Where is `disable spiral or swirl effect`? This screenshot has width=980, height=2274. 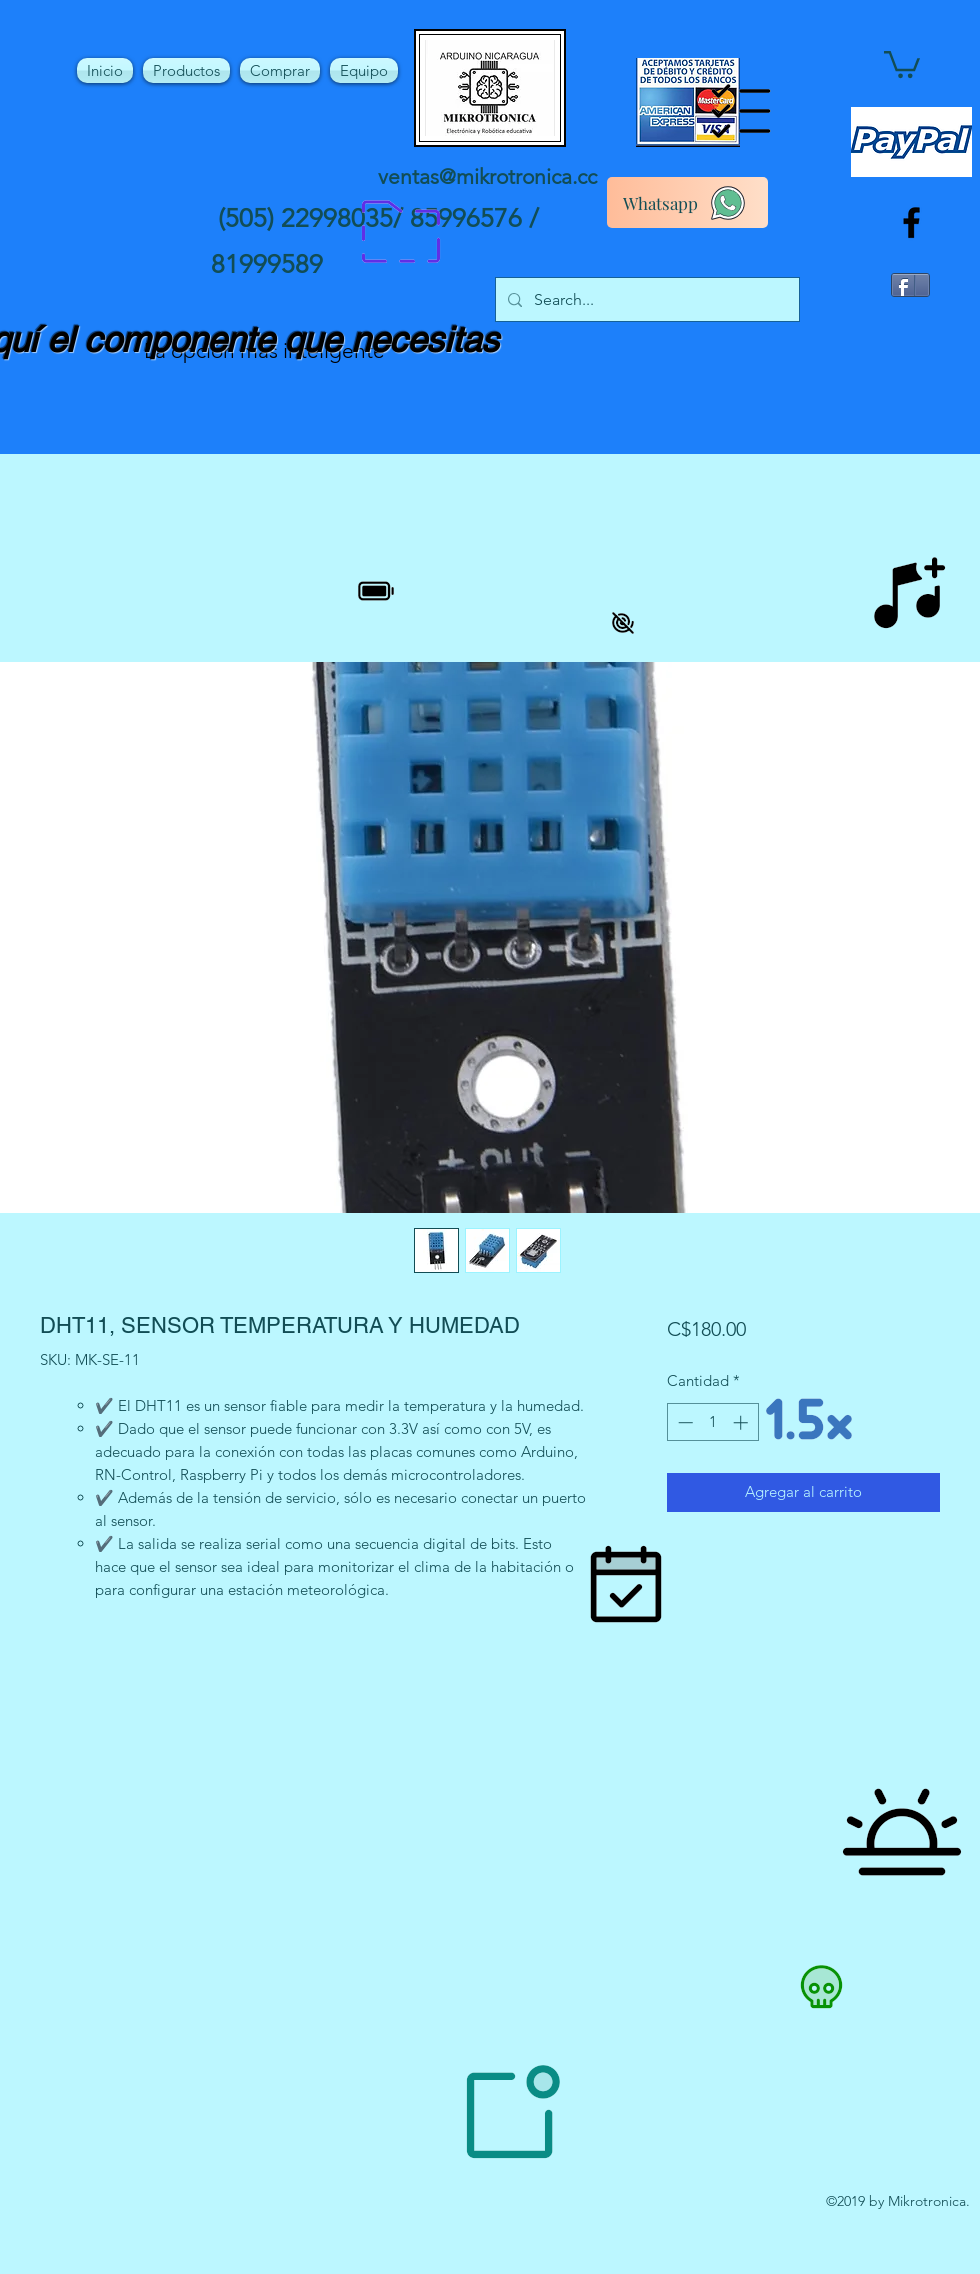 disable spiral or swirl effect is located at coordinates (623, 623).